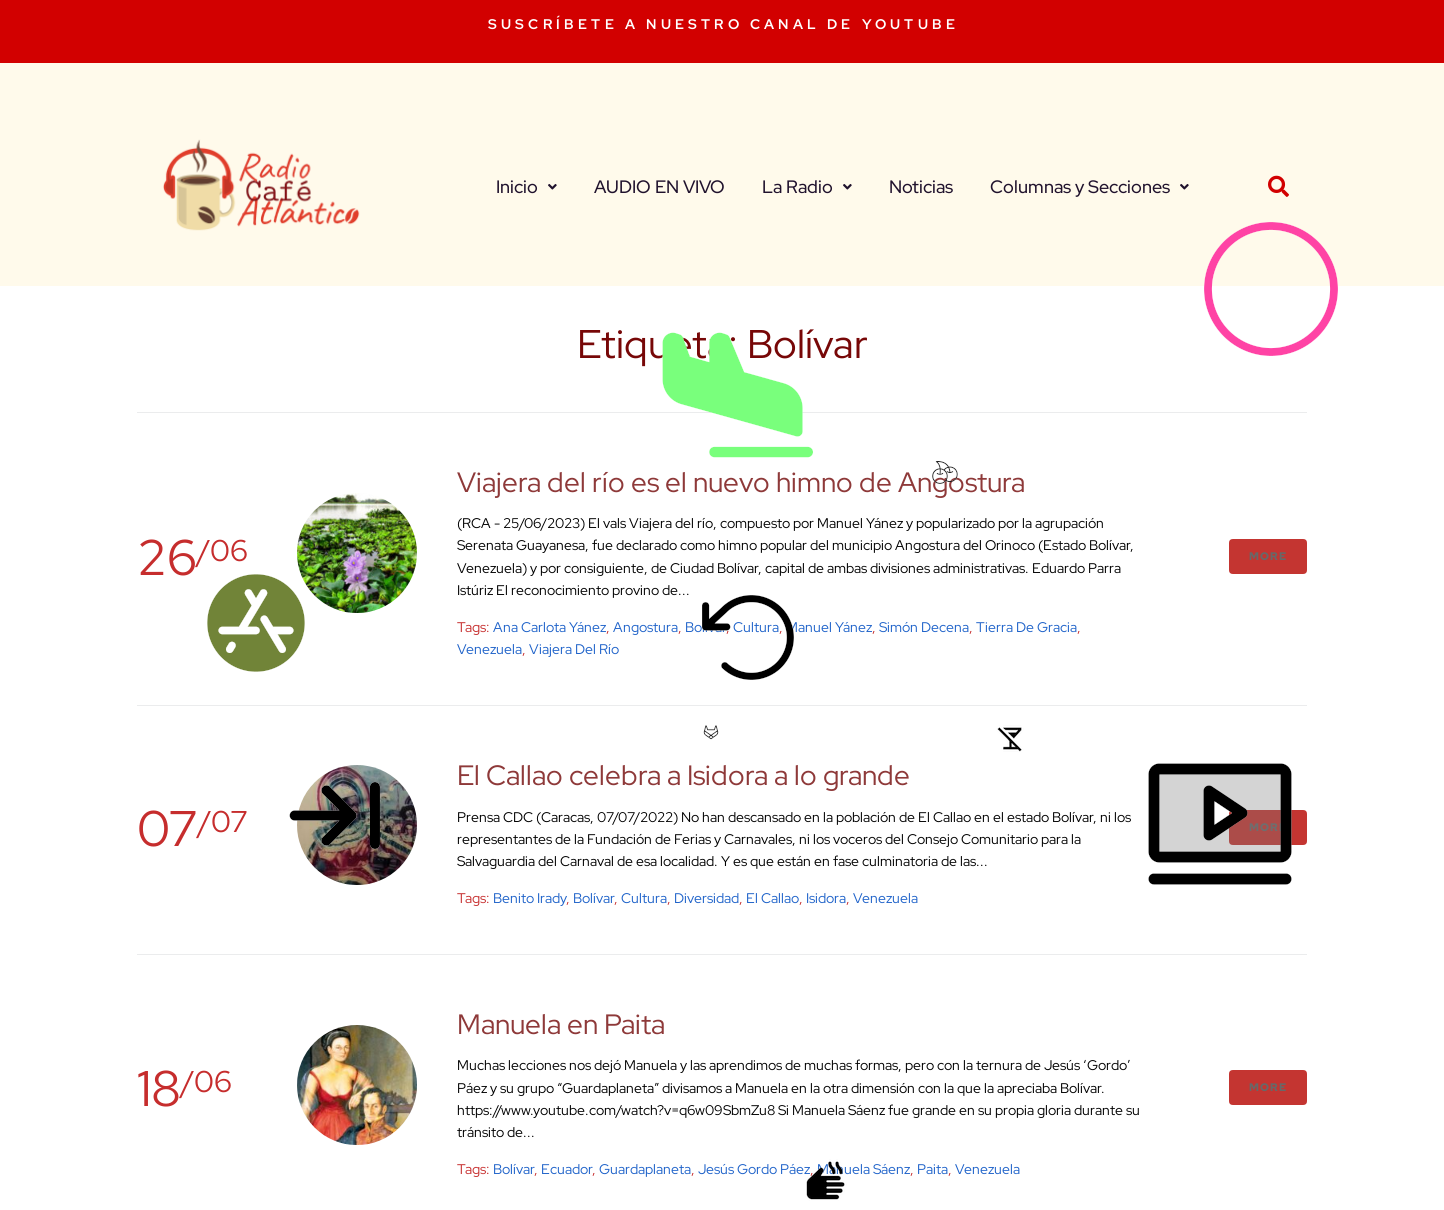 The height and width of the screenshot is (1210, 1444). What do you see at coordinates (944, 472) in the screenshot?
I see `indicates fruit or produce category` at bounding box center [944, 472].